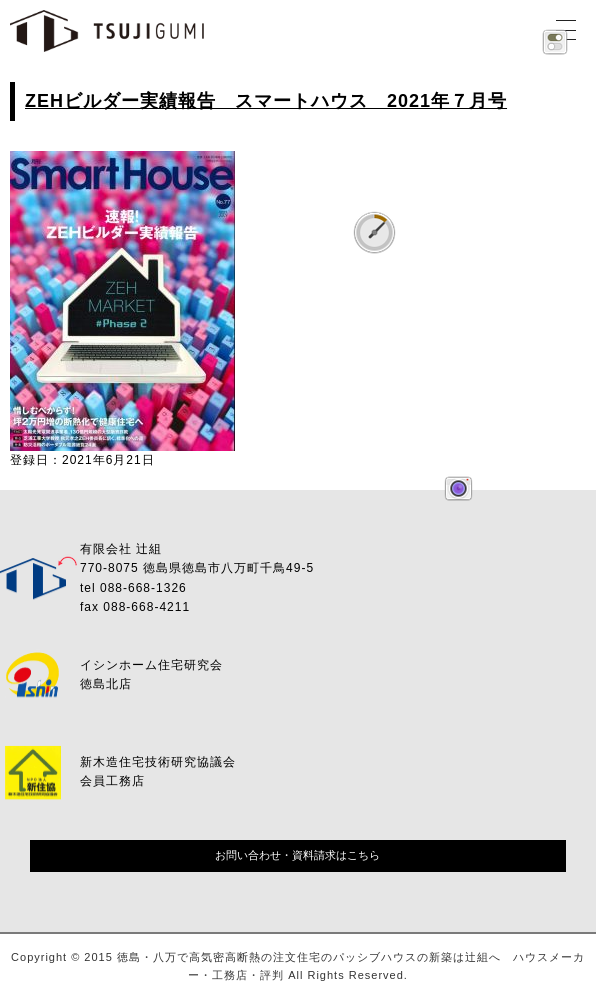 Image resolution: width=596 pixels, height=999 pixels. What do you see at coordinates (374, 232) in the screenshot?
I see `open sysprof system profiler application` at bounding box center [374, 232].